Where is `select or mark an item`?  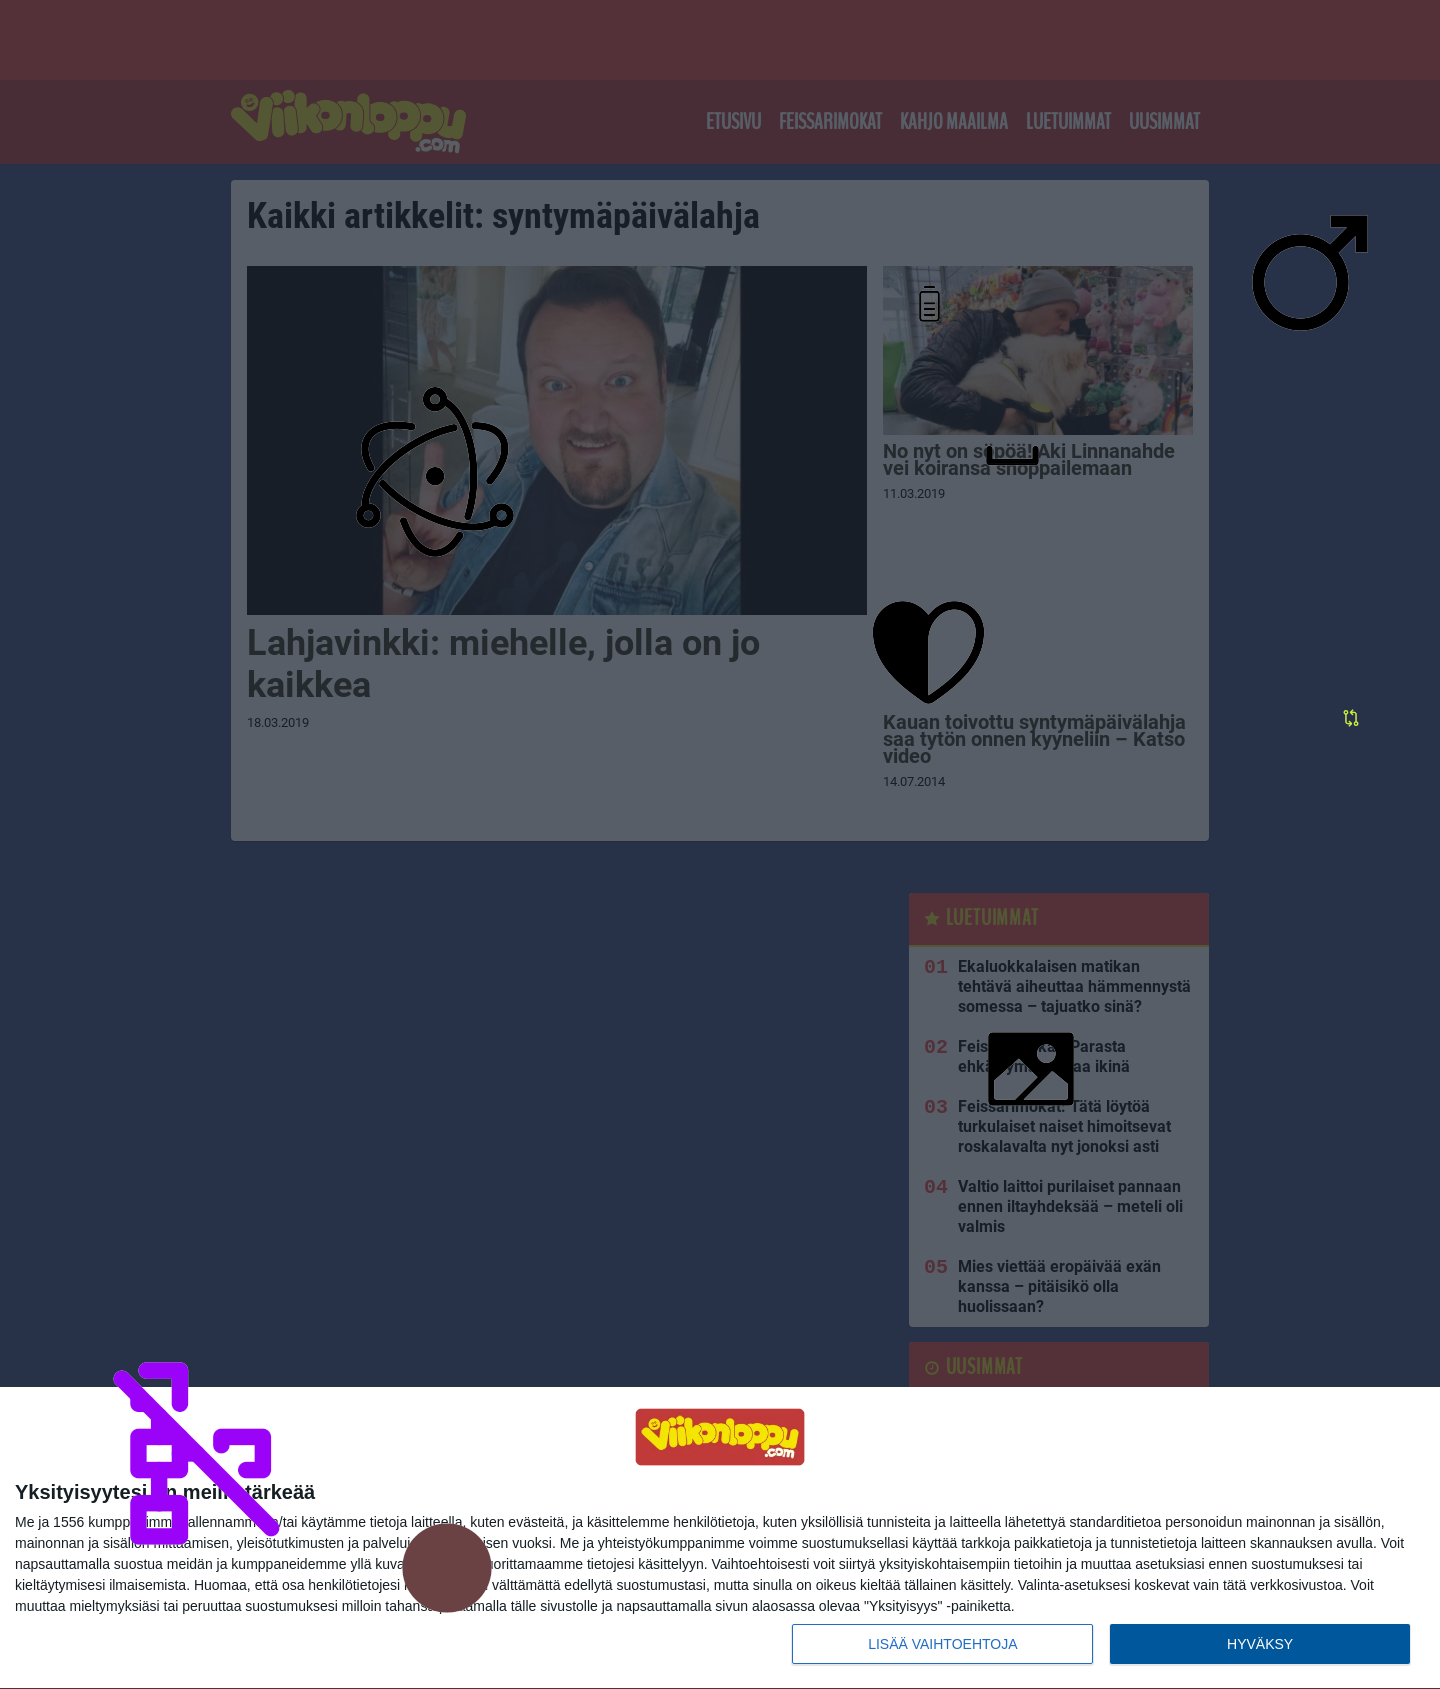 select or mark an item is located at coordinates (447, 1568).